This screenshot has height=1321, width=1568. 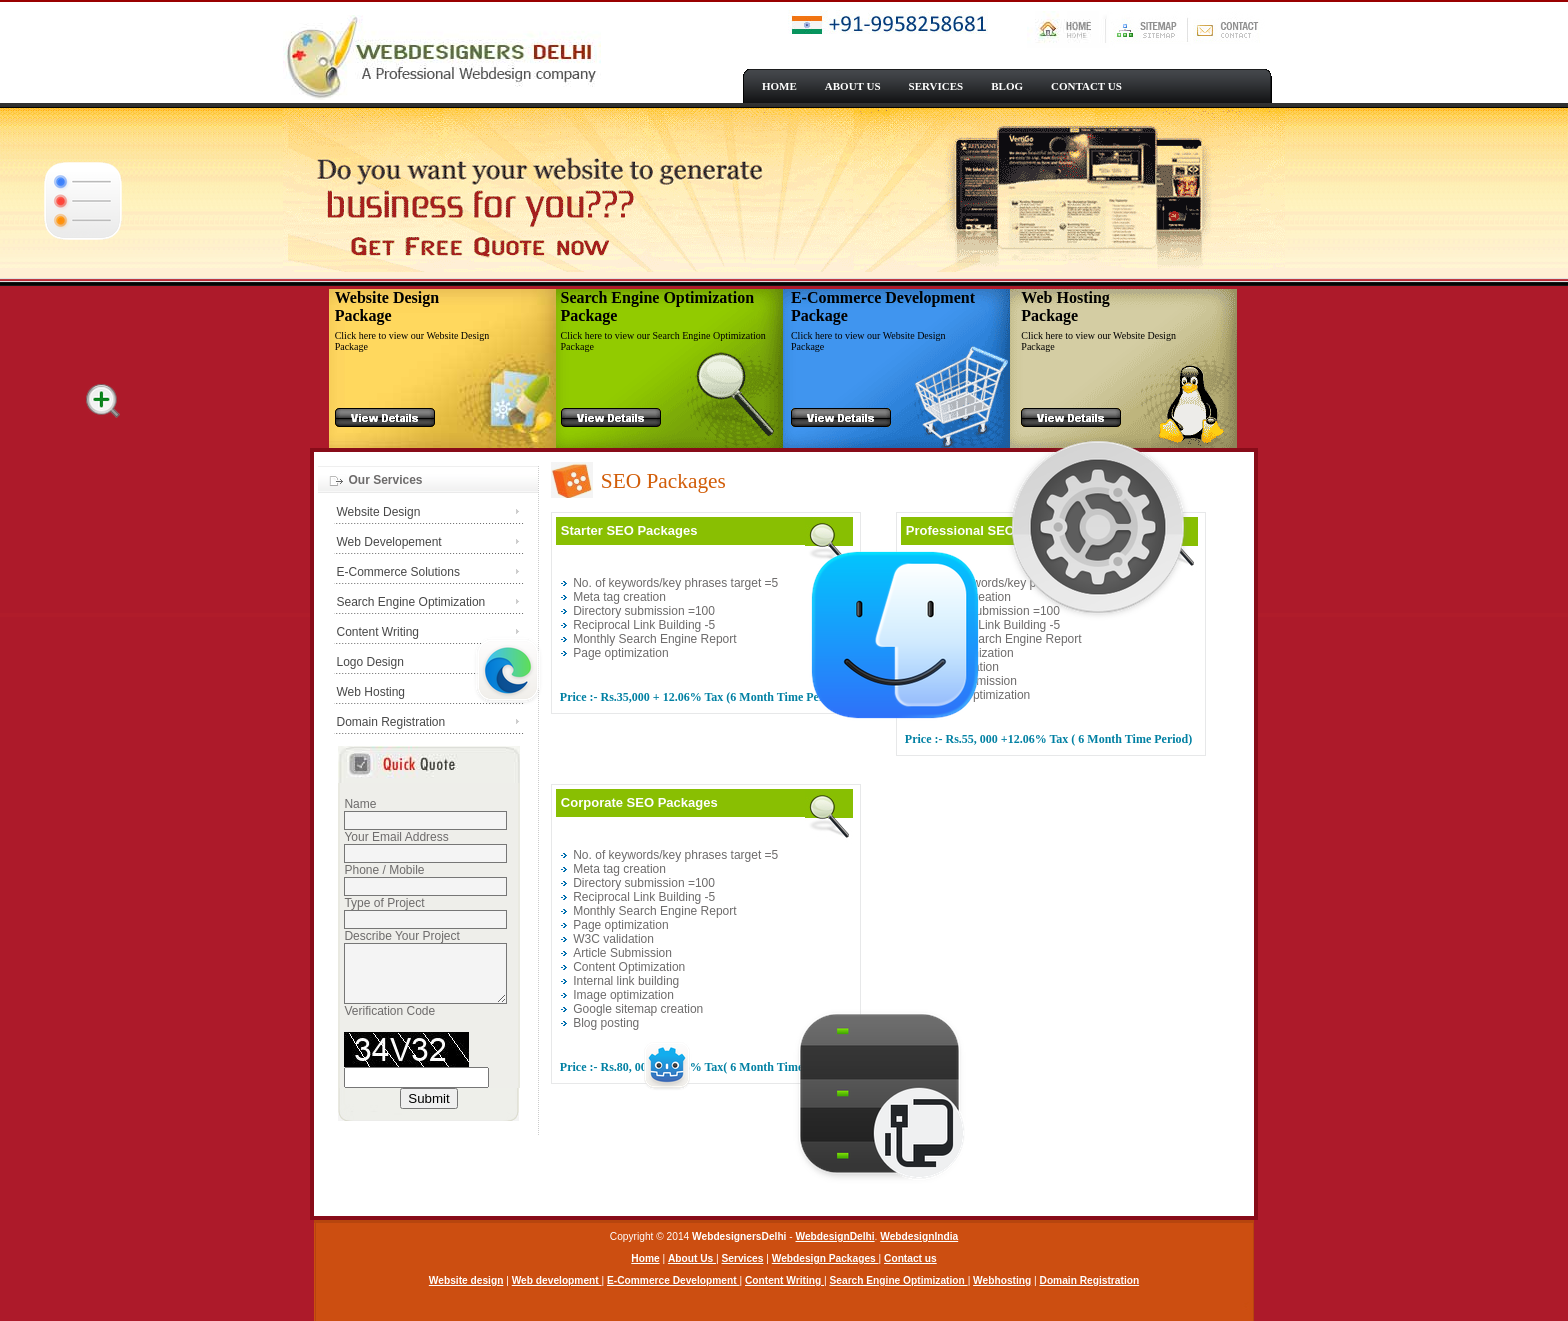 I want to click on configure dhcp server settings, so click(x=879, y=1093).